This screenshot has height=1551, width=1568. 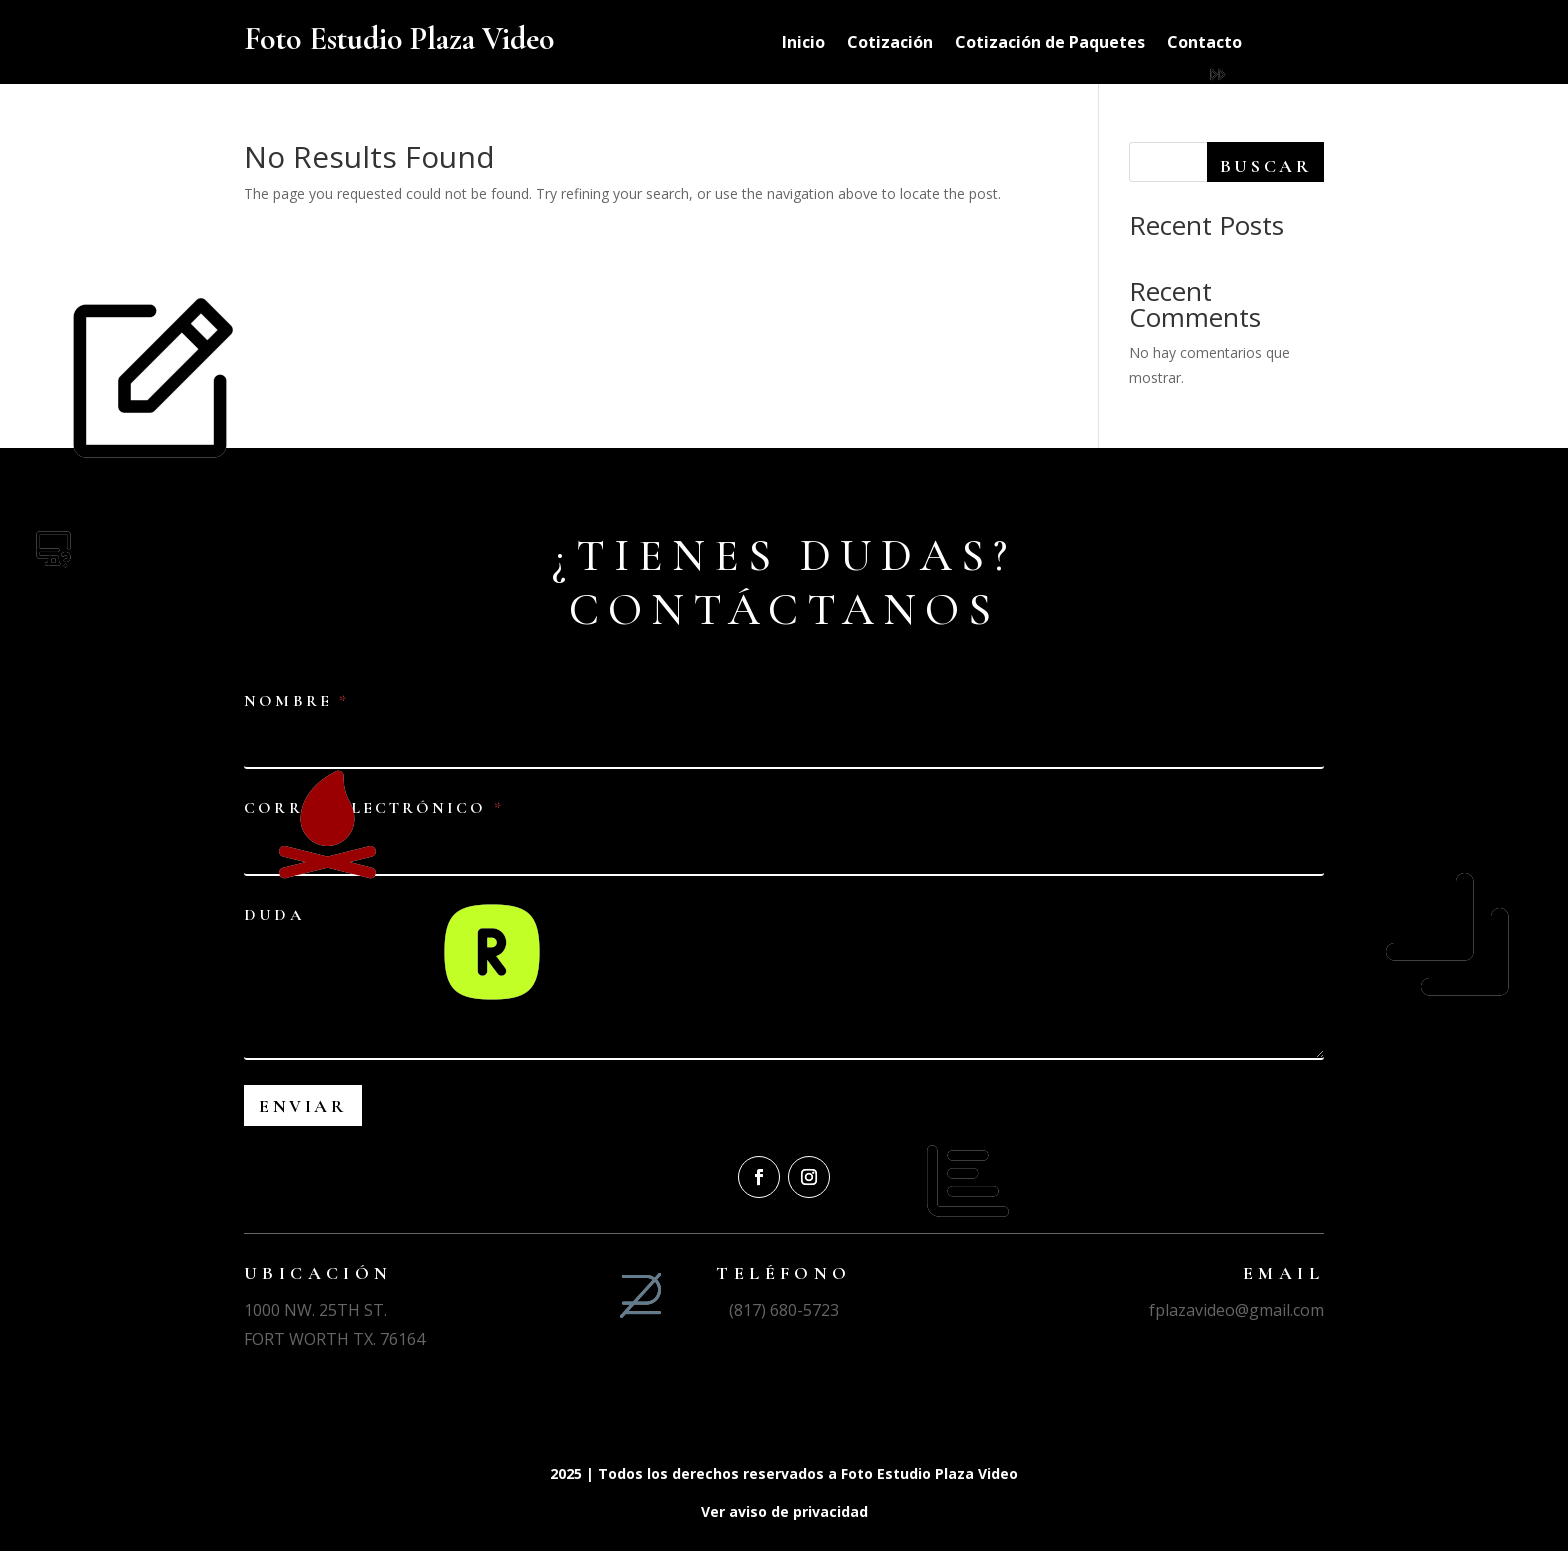 I want to click on move or resize toward bottom-right corner, so click(x=1456, y=943).